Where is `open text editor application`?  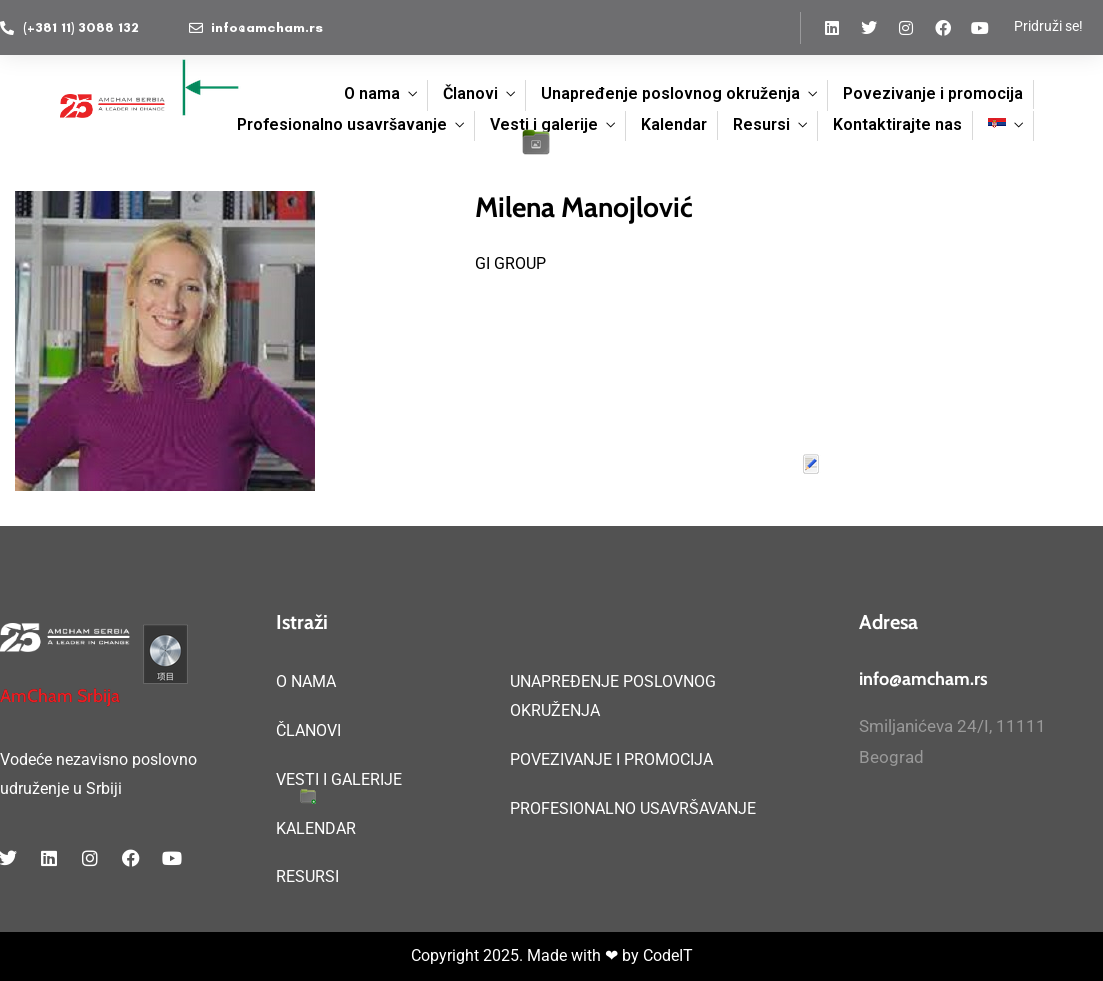
open text editor application is located at coordinates (811, 464).